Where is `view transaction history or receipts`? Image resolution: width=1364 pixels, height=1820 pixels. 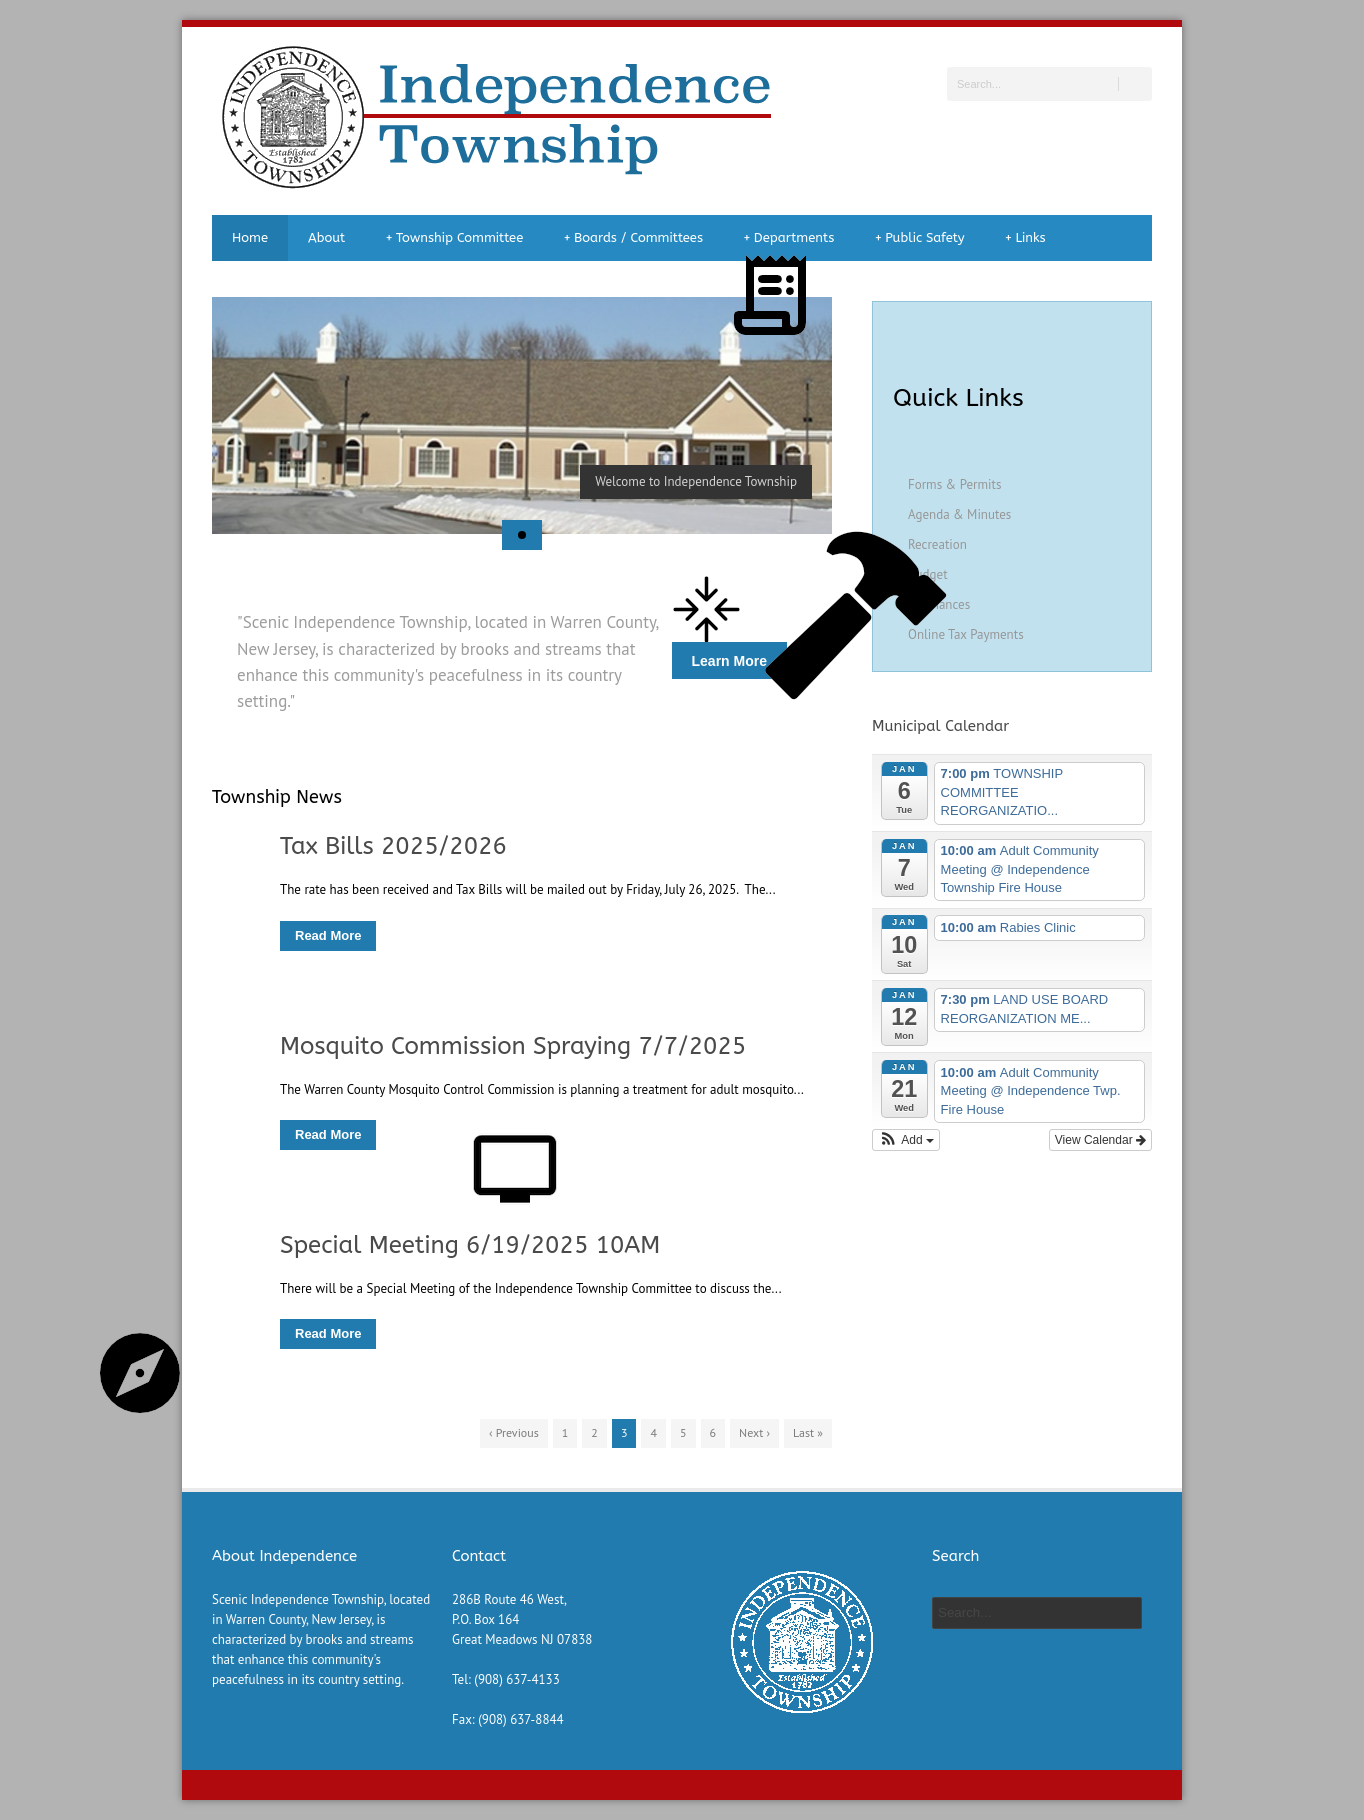
view transaction history or receipts is located at coordinates (770, 295).